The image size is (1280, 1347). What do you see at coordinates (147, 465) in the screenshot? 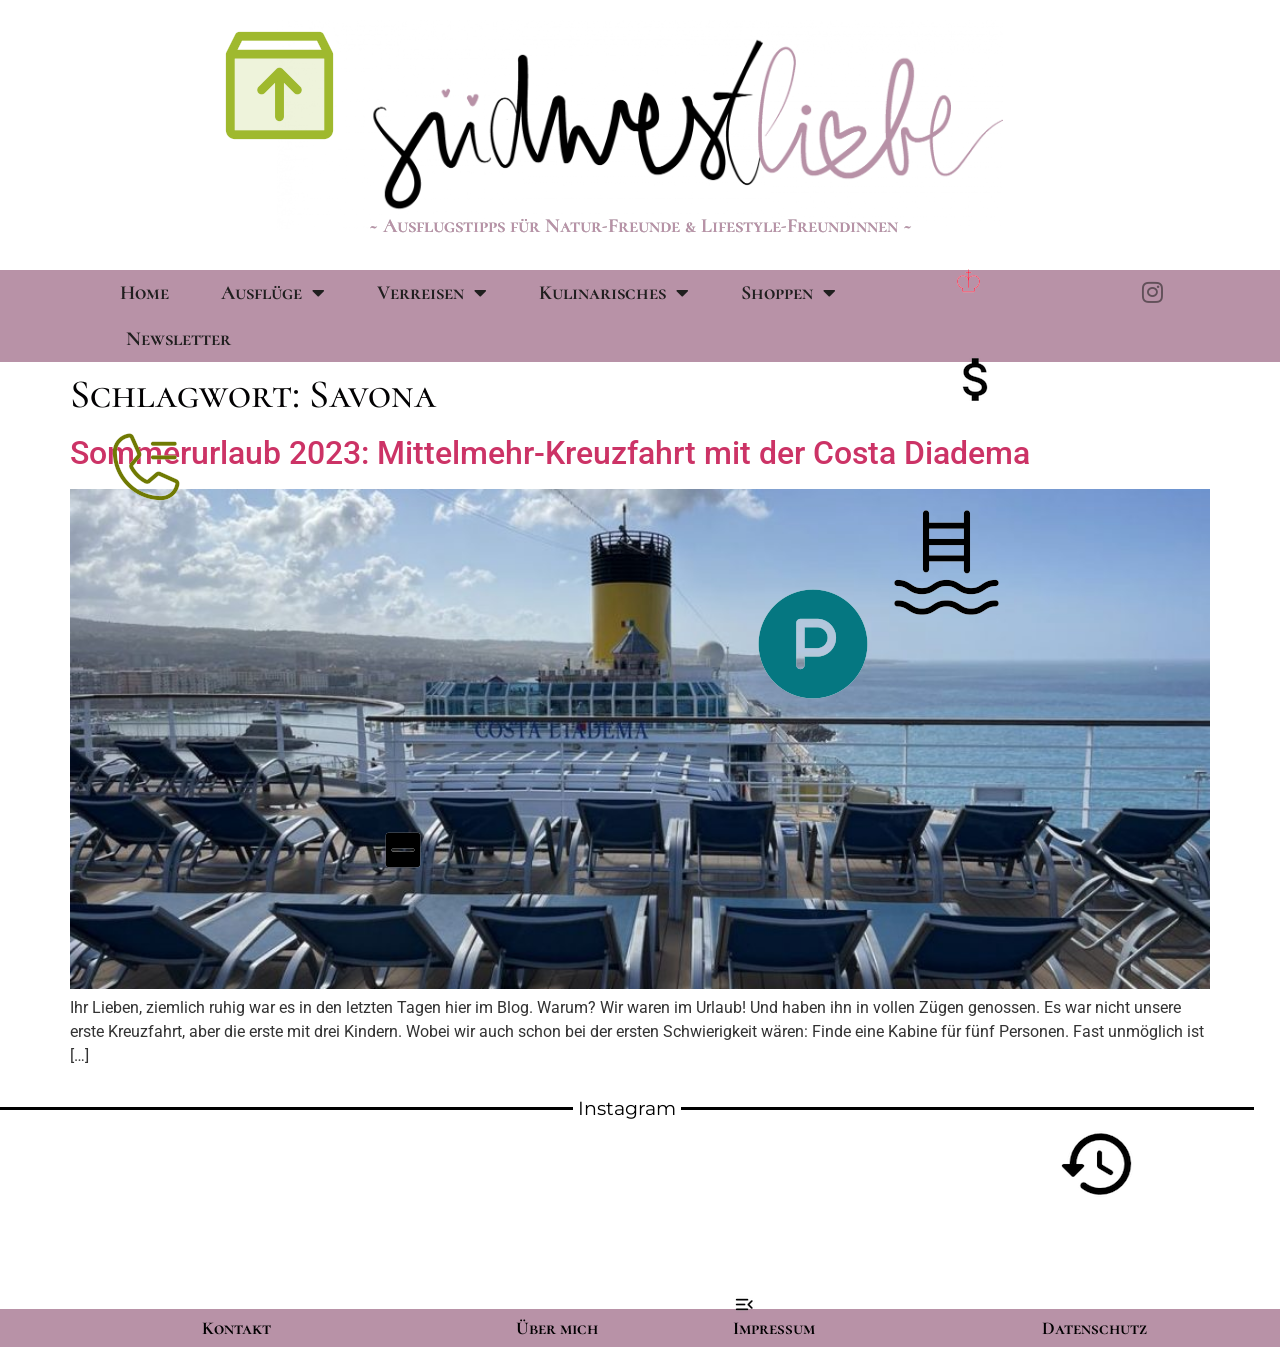
I see `view call log or phone history` at bounding box center [147, 465].